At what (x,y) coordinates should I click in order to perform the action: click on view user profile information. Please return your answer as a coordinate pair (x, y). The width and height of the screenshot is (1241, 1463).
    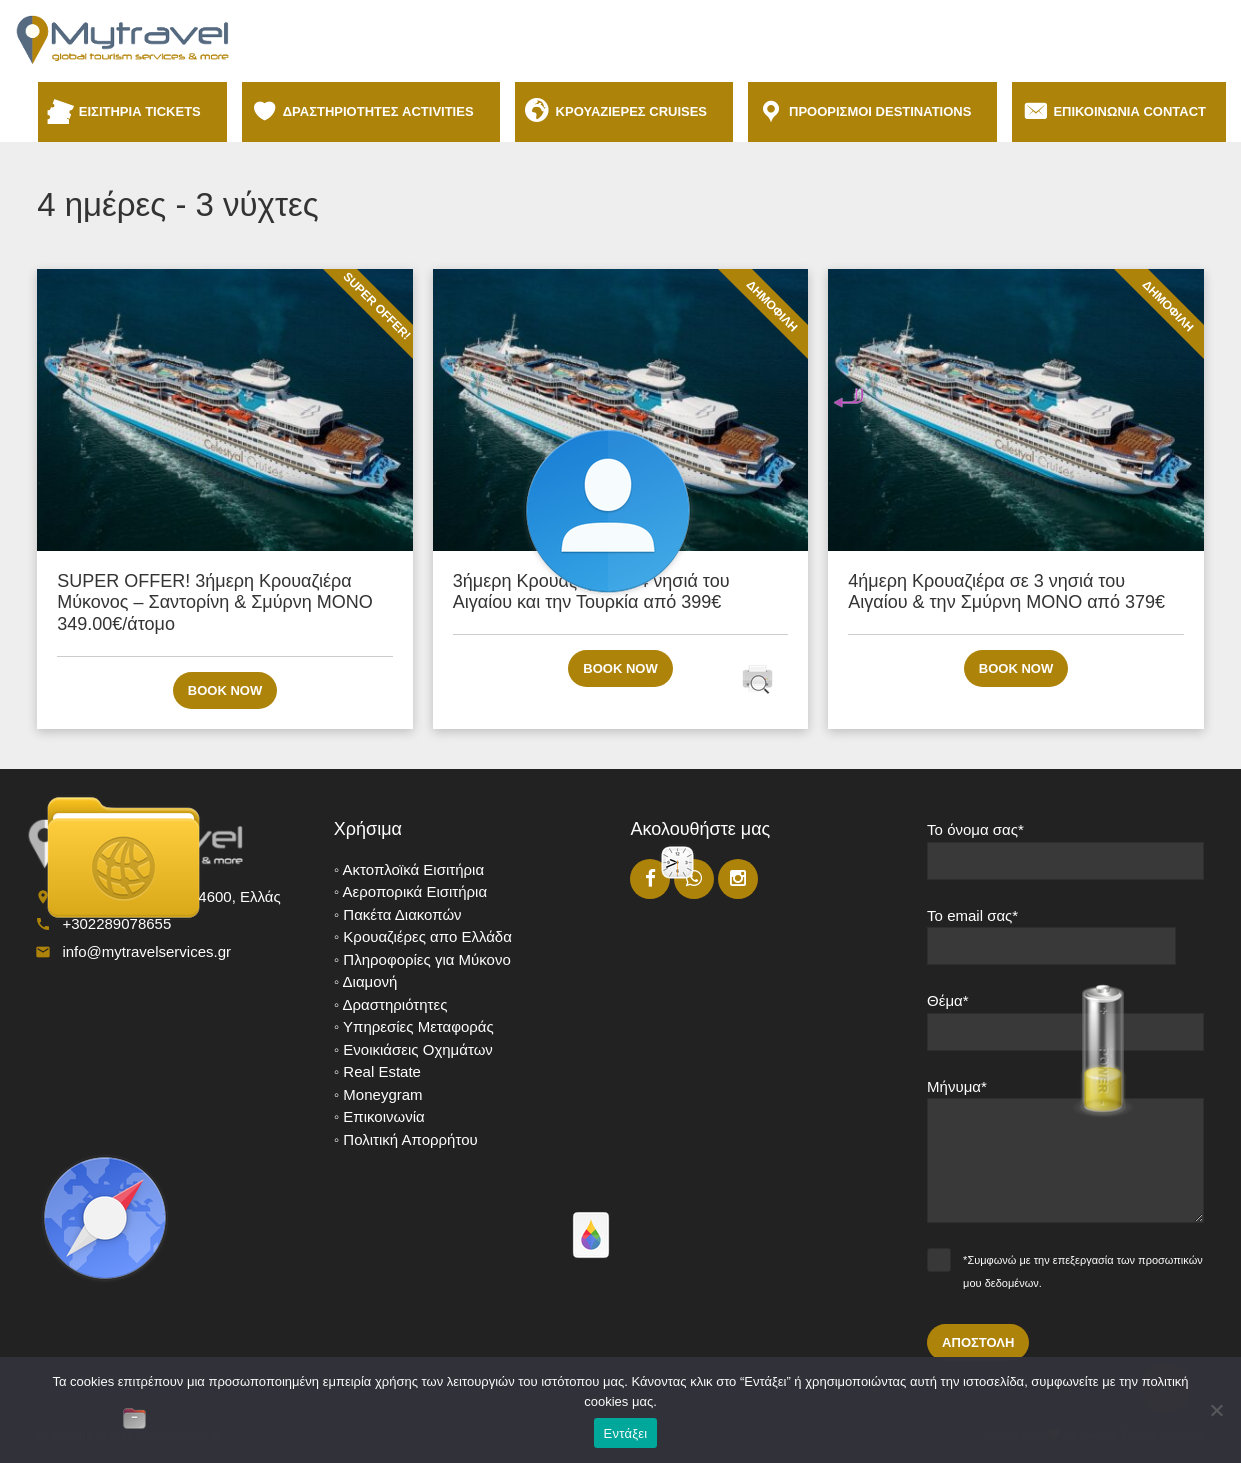
    Looking at the image, I should click on (608, 511).